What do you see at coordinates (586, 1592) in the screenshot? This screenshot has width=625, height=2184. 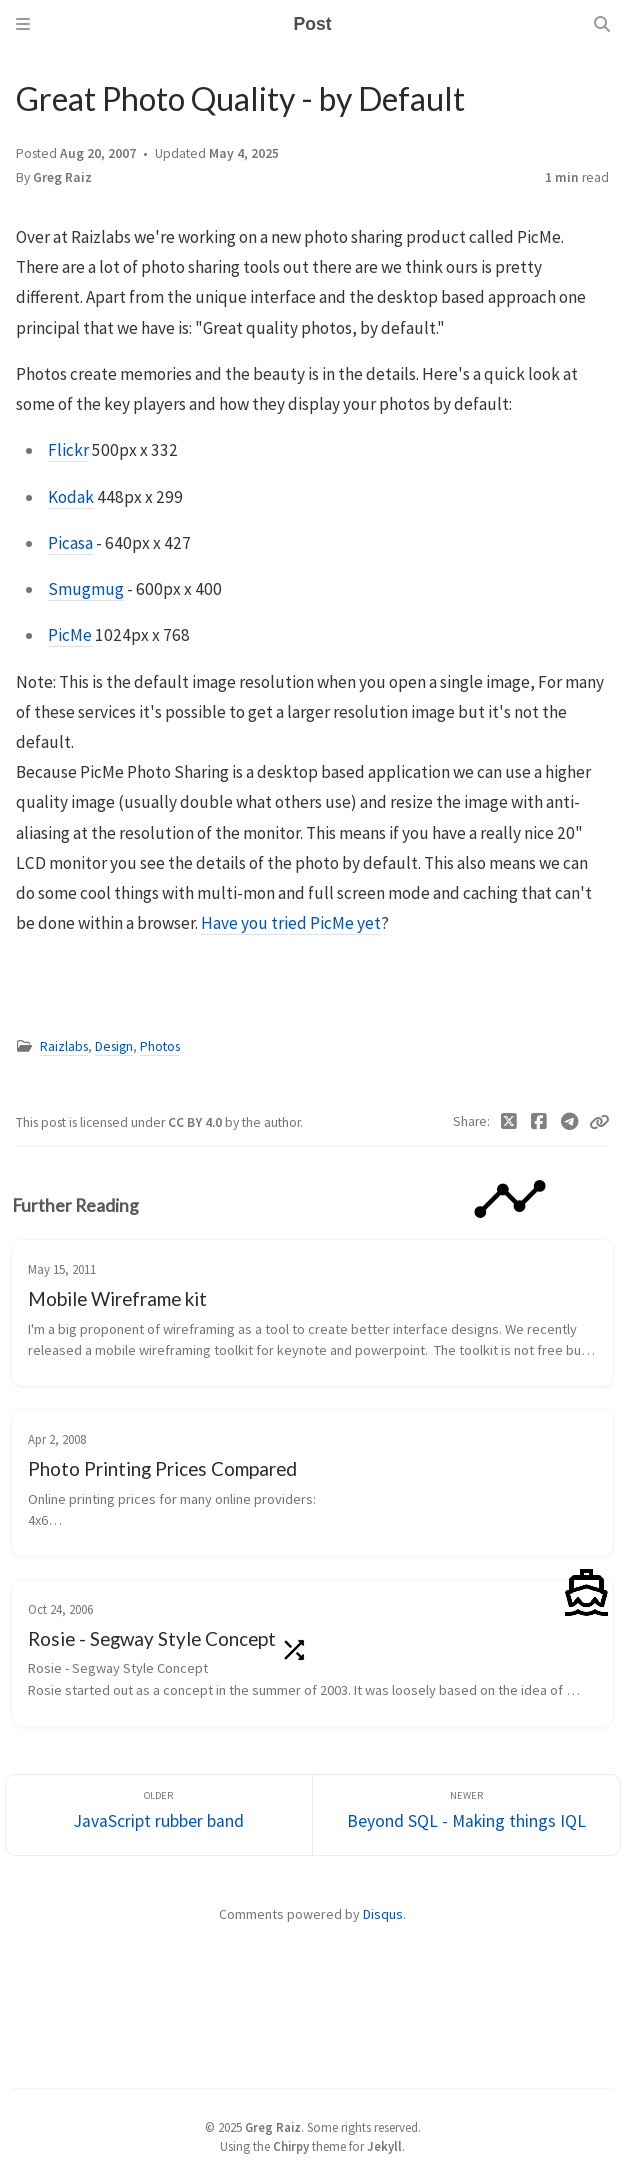 I see `get directions by ferry or boat` at bounding box center [586, 1592].